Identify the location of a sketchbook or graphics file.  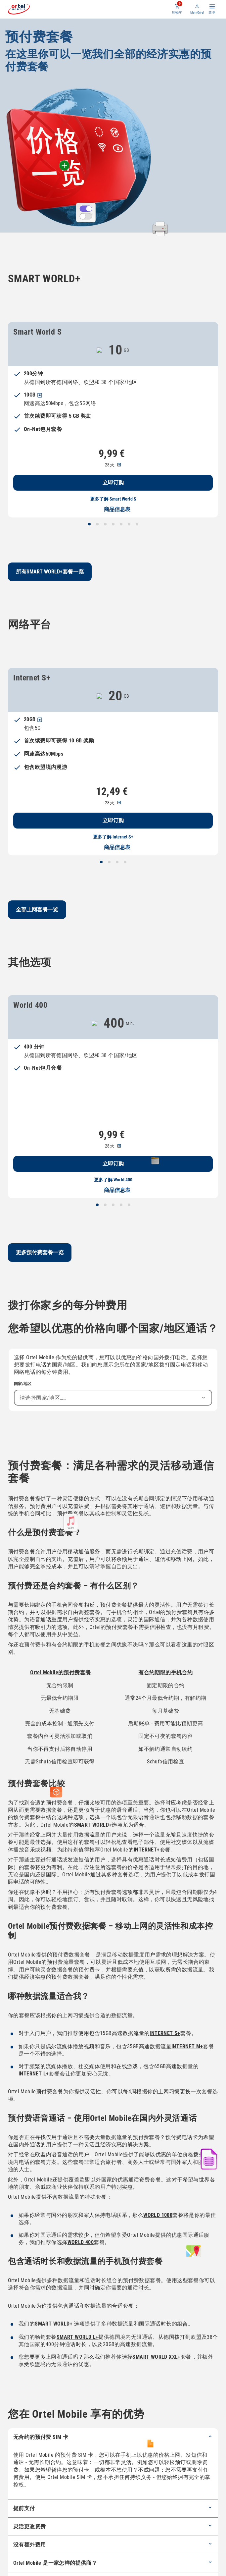
(150, 2443).